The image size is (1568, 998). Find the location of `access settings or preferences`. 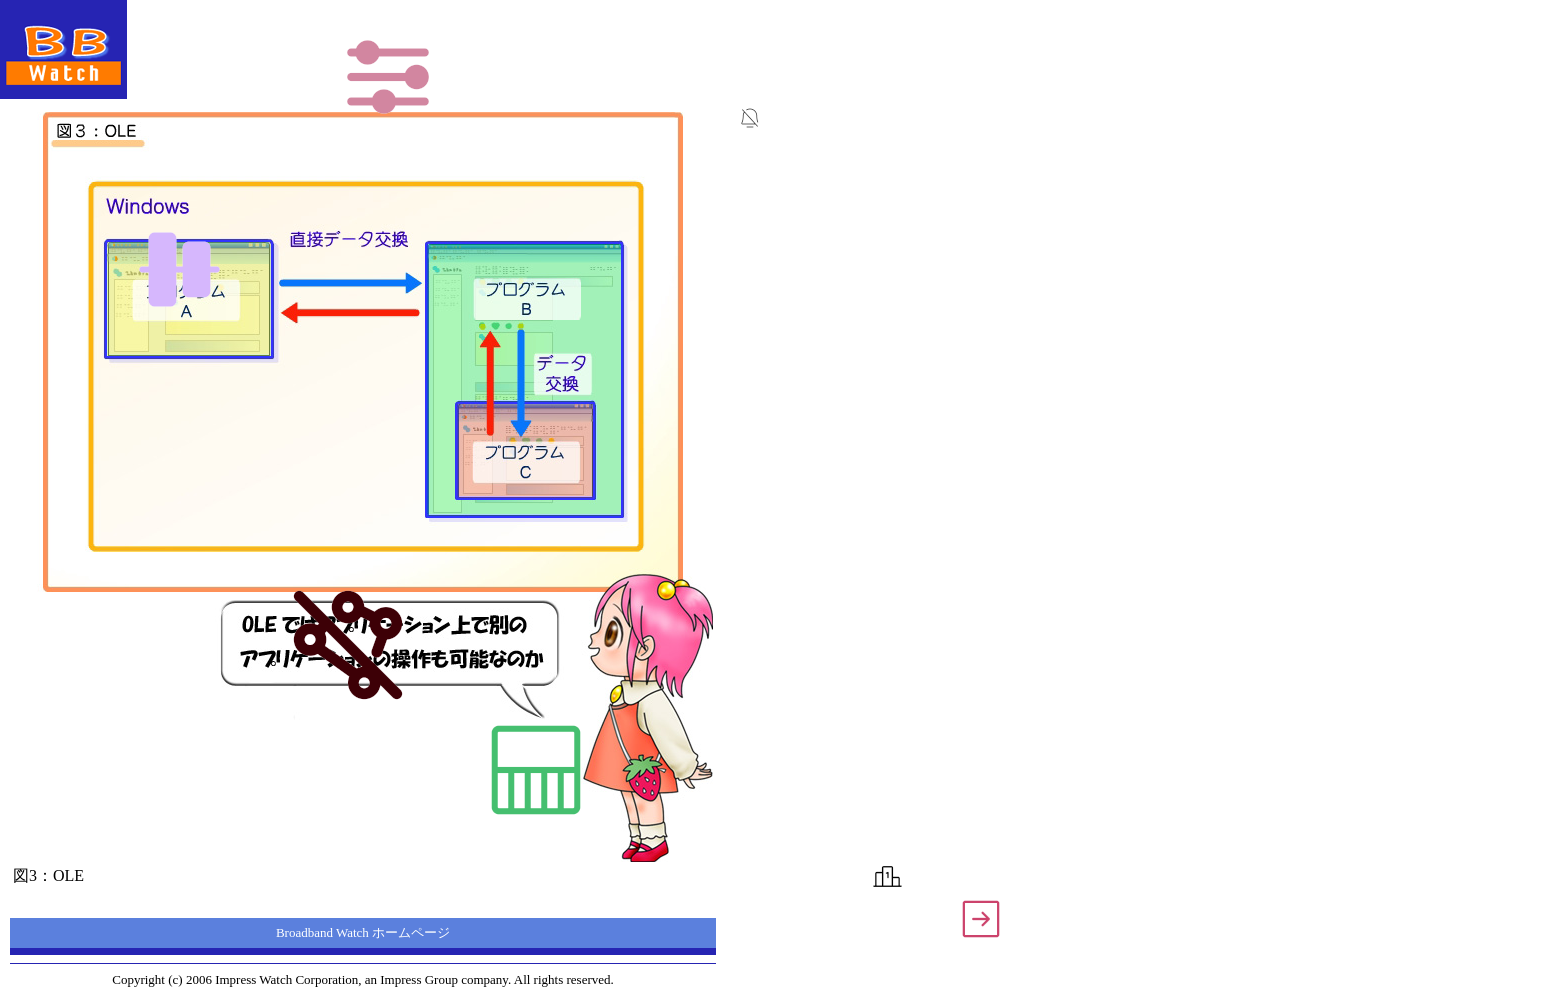

access settings or preferences is located at coordinates (388, 77).